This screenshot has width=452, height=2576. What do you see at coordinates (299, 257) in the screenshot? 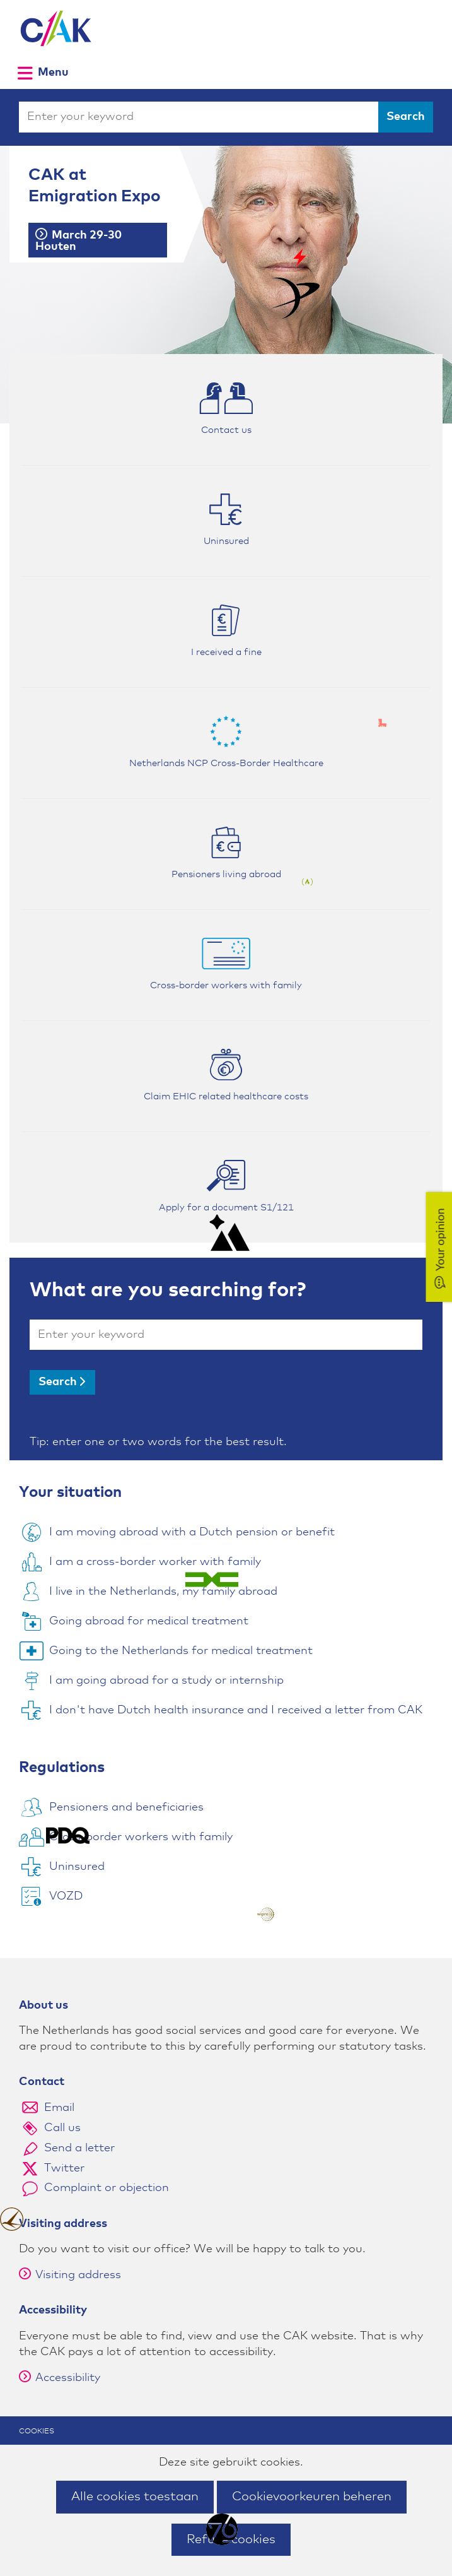
I see `open StackBlitz web IDE` at bounding box center [299, 257].